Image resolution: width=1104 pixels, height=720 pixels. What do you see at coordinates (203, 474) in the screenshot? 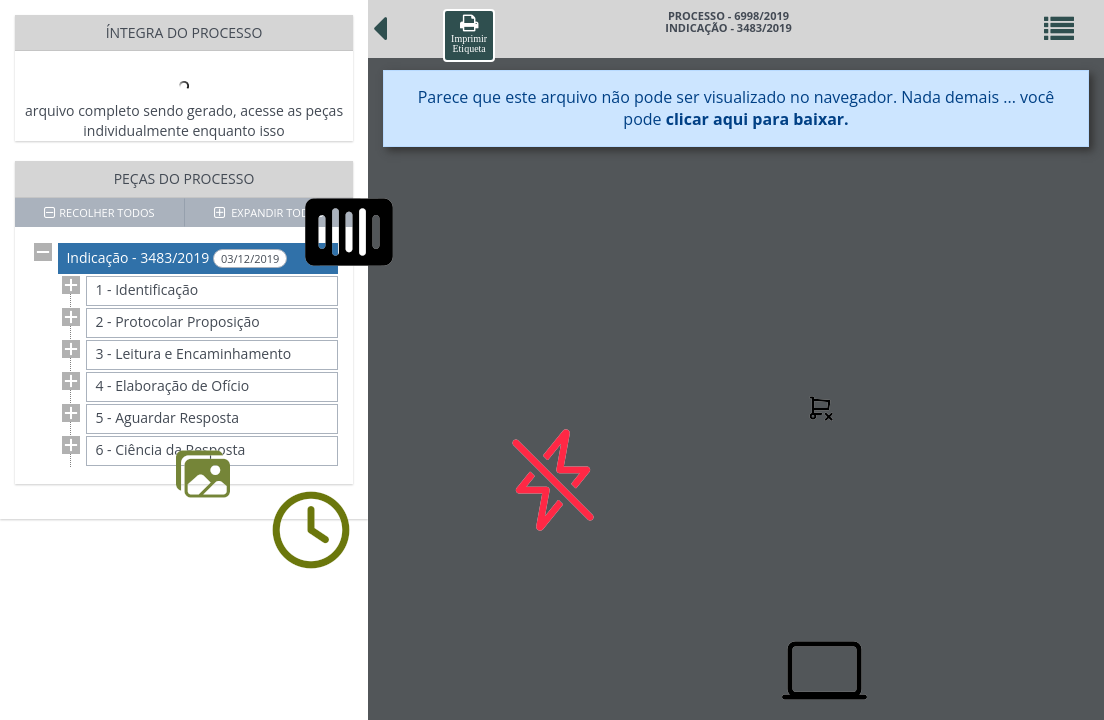
I see `view photo gallery` at bounding box center [203, 474].